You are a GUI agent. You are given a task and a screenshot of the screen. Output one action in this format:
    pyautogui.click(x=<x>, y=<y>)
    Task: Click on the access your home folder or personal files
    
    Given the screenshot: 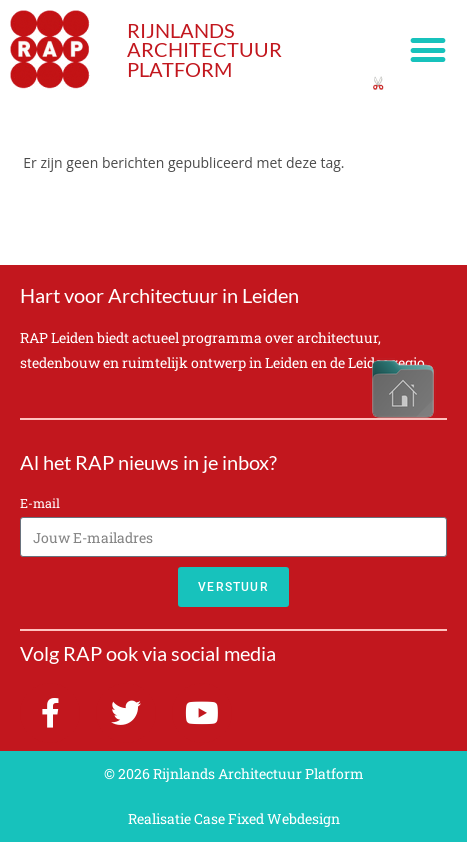 What is the action you would take?
    pyautogui.click(x=403, y=389)
    